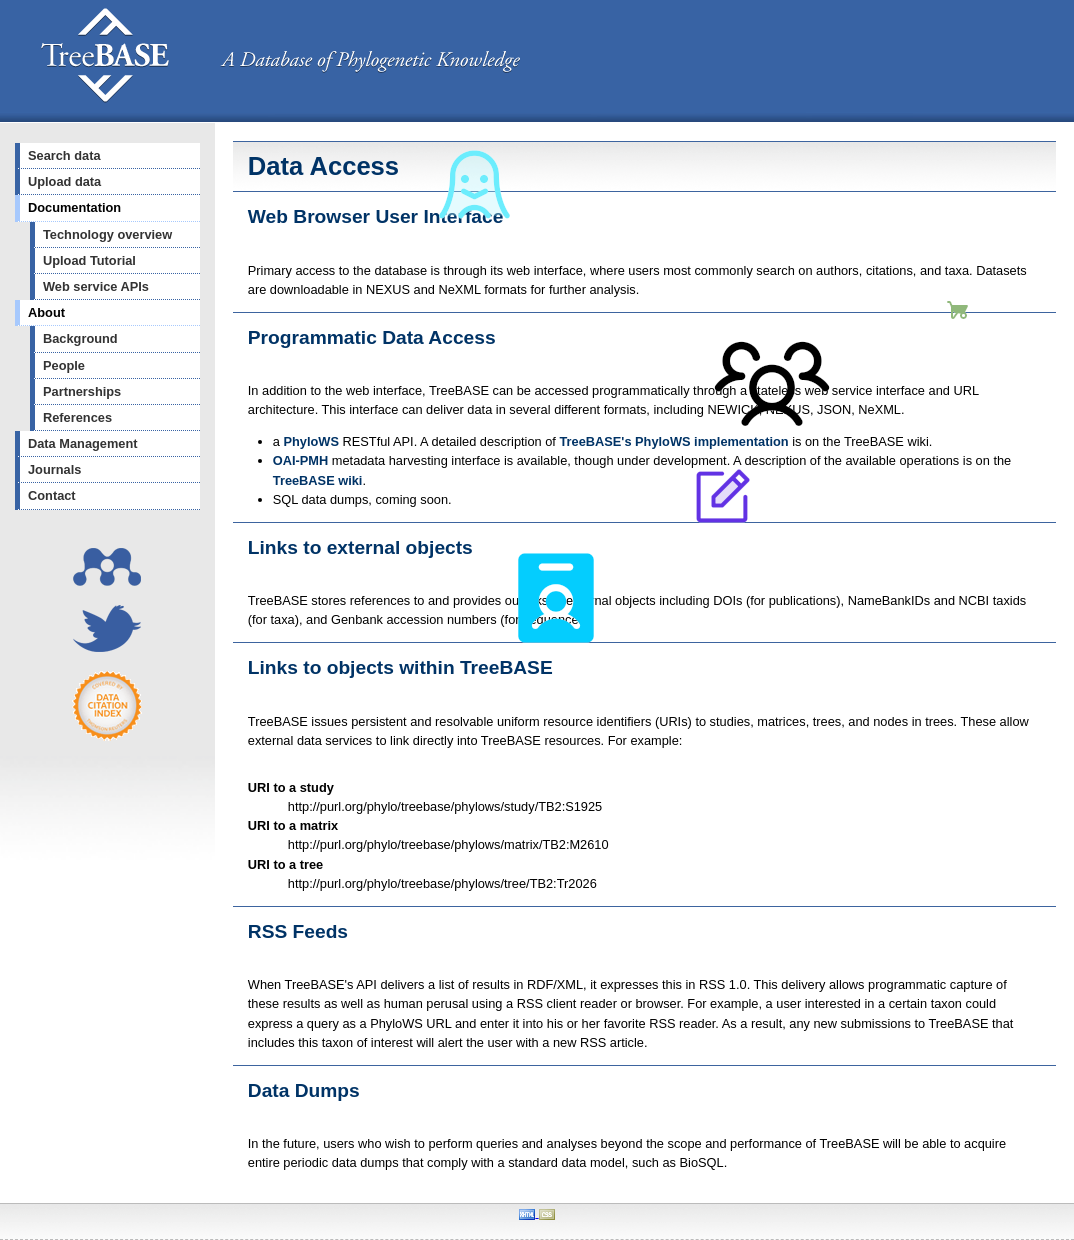 The image size is (1074, 1240). Describe the element at coordinates (772, 380) in the screenshot. I see `view group members or team` at that location.